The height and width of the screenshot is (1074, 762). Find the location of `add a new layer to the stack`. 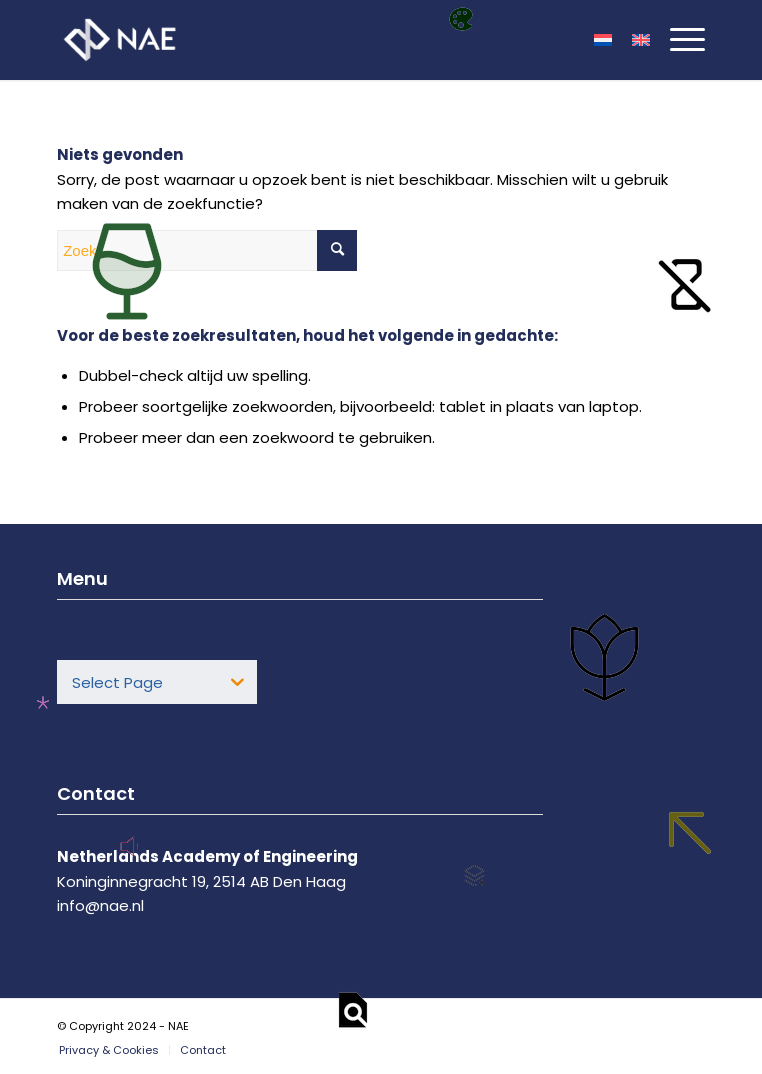

add a new layer to the stack is located at coordinates (474, 875).